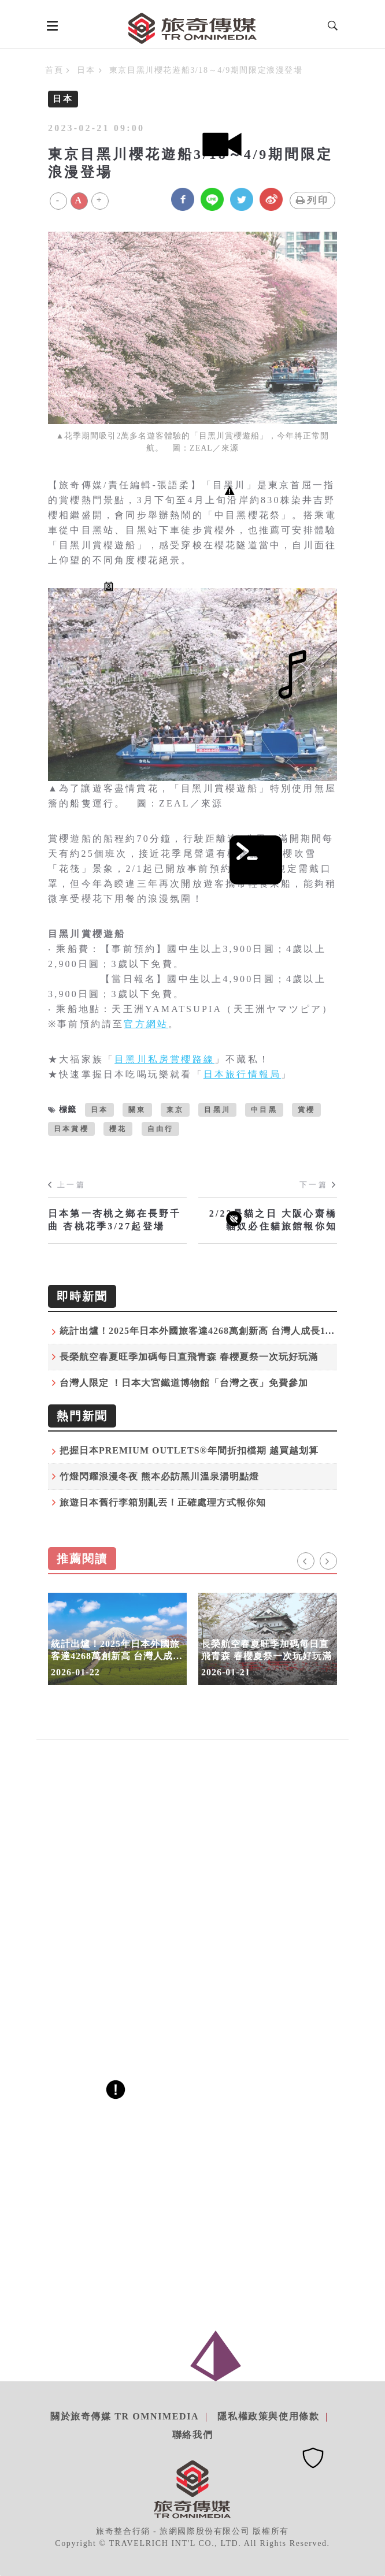 This screenshot has width=385, height=2576. I want to click on access 3D modeling or rendering tools, so click(216, 2356).